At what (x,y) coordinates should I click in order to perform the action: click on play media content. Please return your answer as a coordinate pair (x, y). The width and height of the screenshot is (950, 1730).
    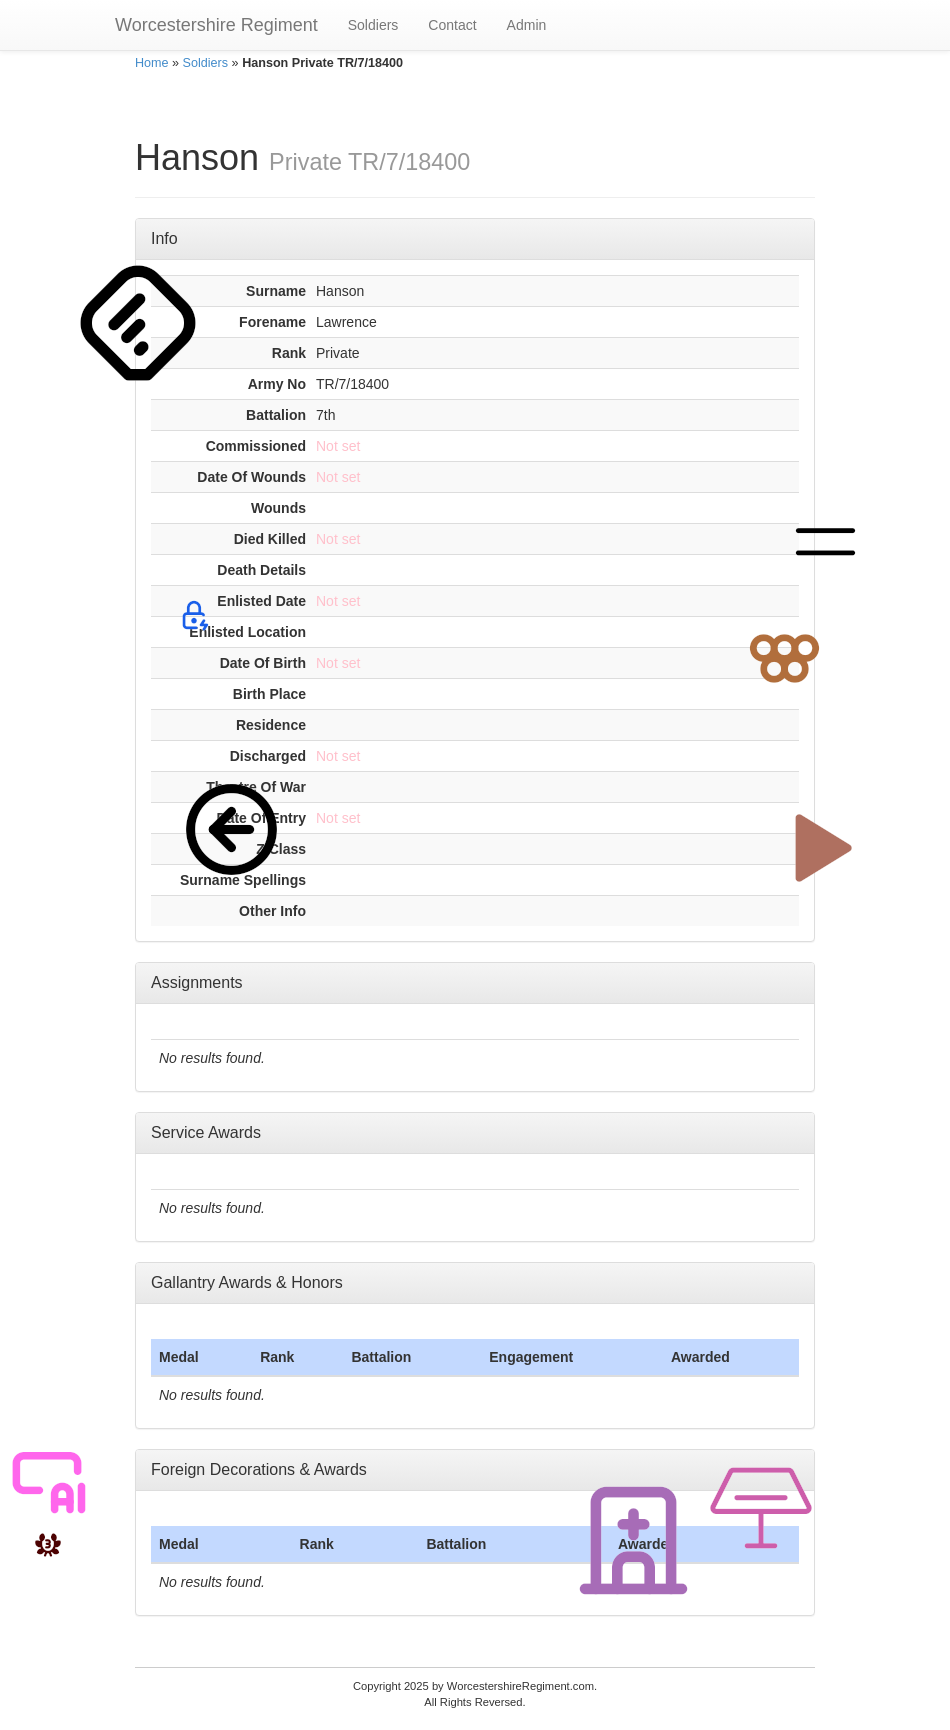
    Looking at the image, I should click on (818, 848).